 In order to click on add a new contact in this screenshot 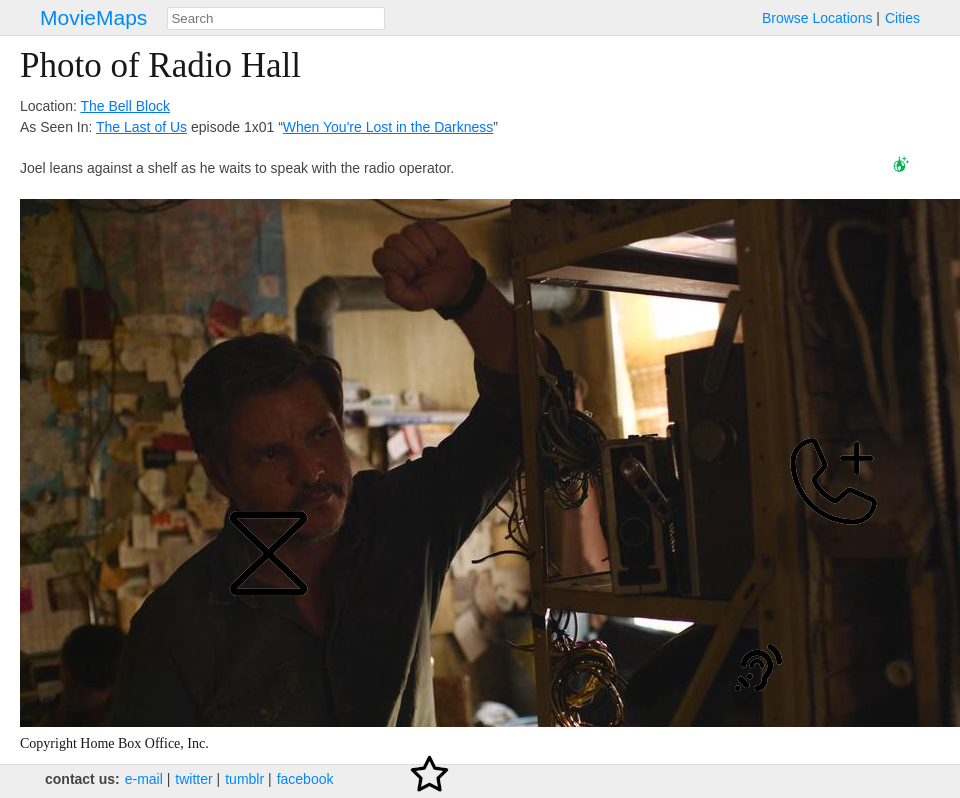, I will do `click(835, 479)`.